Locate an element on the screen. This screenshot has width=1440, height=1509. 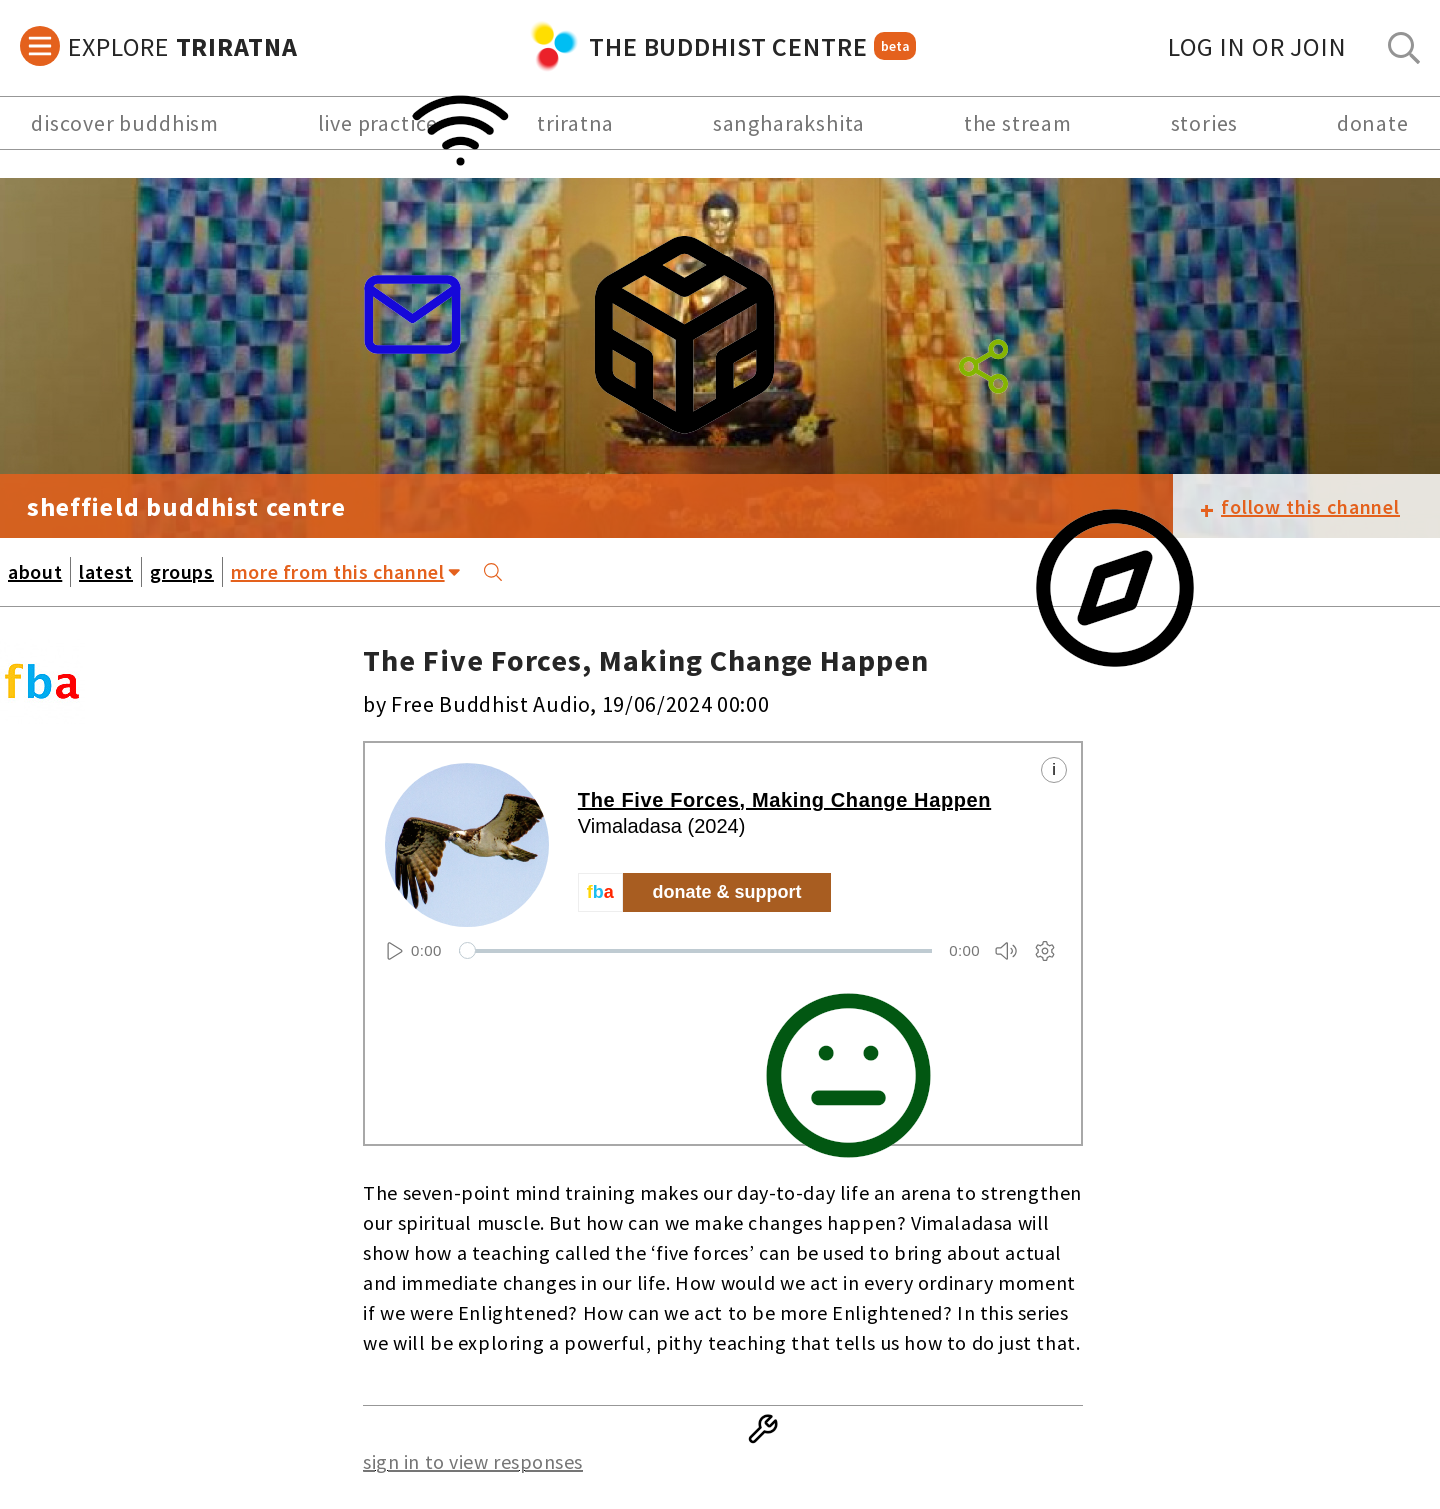
share content with others is located at coordinates (983, 366).